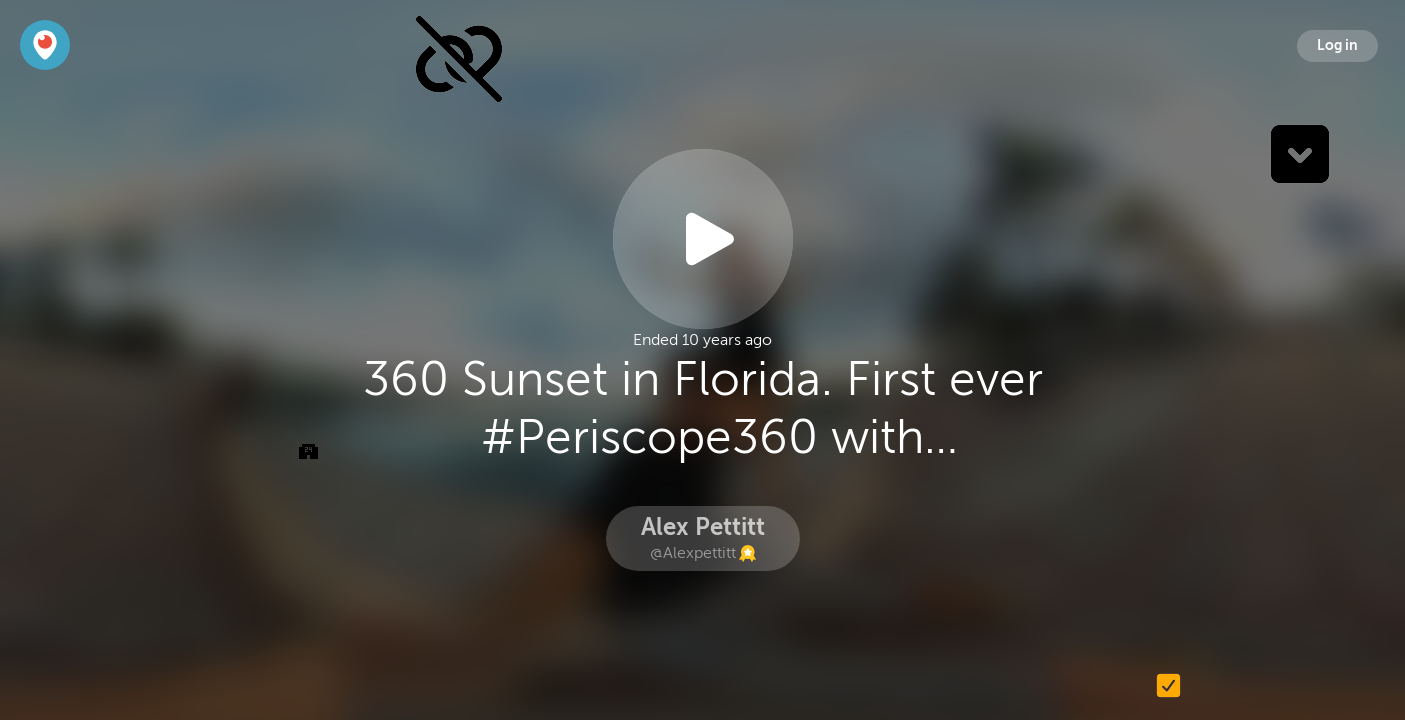  I want to click on find nearby convenience stores, so click(308, 451).